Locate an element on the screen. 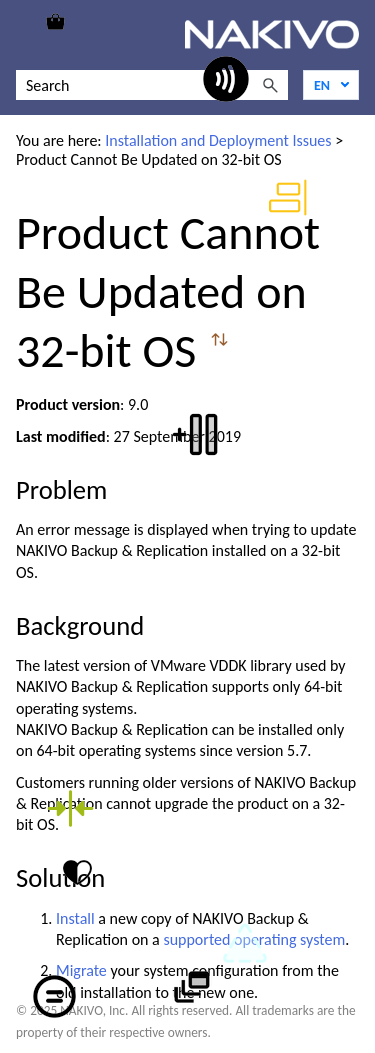 The width and height of the screenshot is (375, 1053). view your shopping bag is located at coordinates (55, 22).